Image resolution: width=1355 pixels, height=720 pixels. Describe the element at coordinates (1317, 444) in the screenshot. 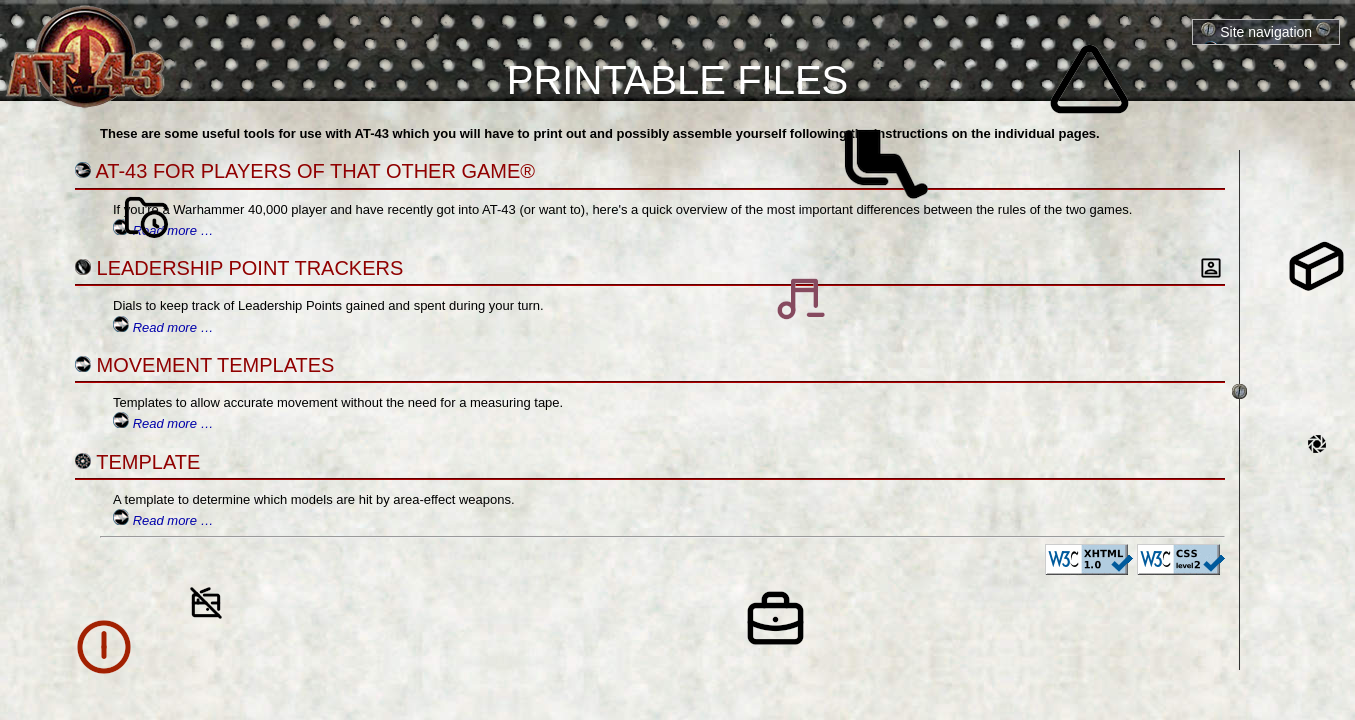

I see `adjust camera aperture settings` at that location.